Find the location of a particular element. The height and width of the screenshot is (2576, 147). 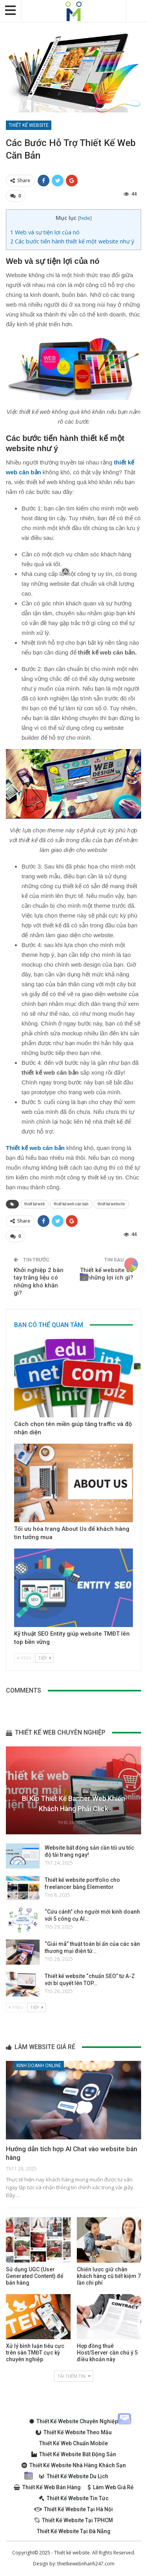

open nvidia app is located at coordinates (137, 1366).